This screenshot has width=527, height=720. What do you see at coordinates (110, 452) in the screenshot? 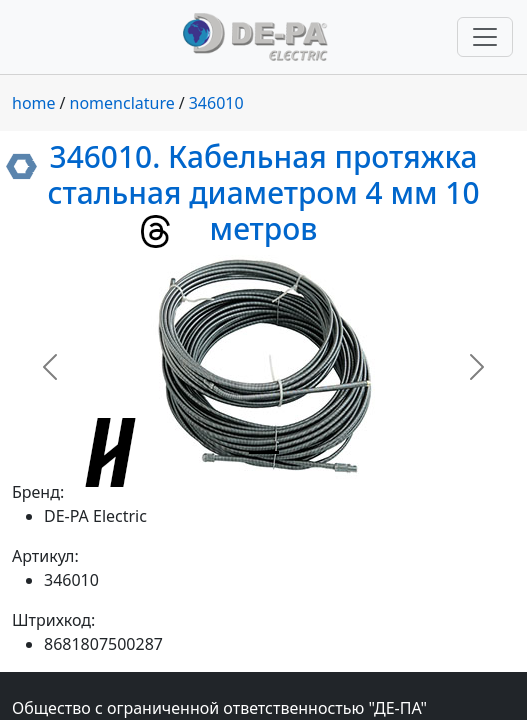
I see `handshake app or platform logo` at bounding box center [110, 452].